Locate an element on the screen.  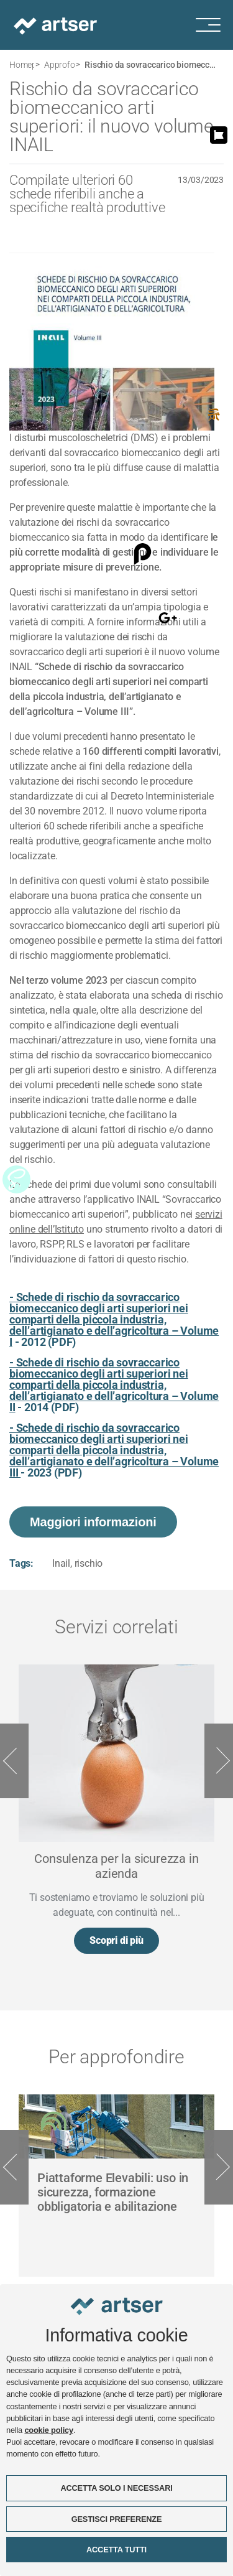
font awesome brand logo is located at coordinates (219, 135).